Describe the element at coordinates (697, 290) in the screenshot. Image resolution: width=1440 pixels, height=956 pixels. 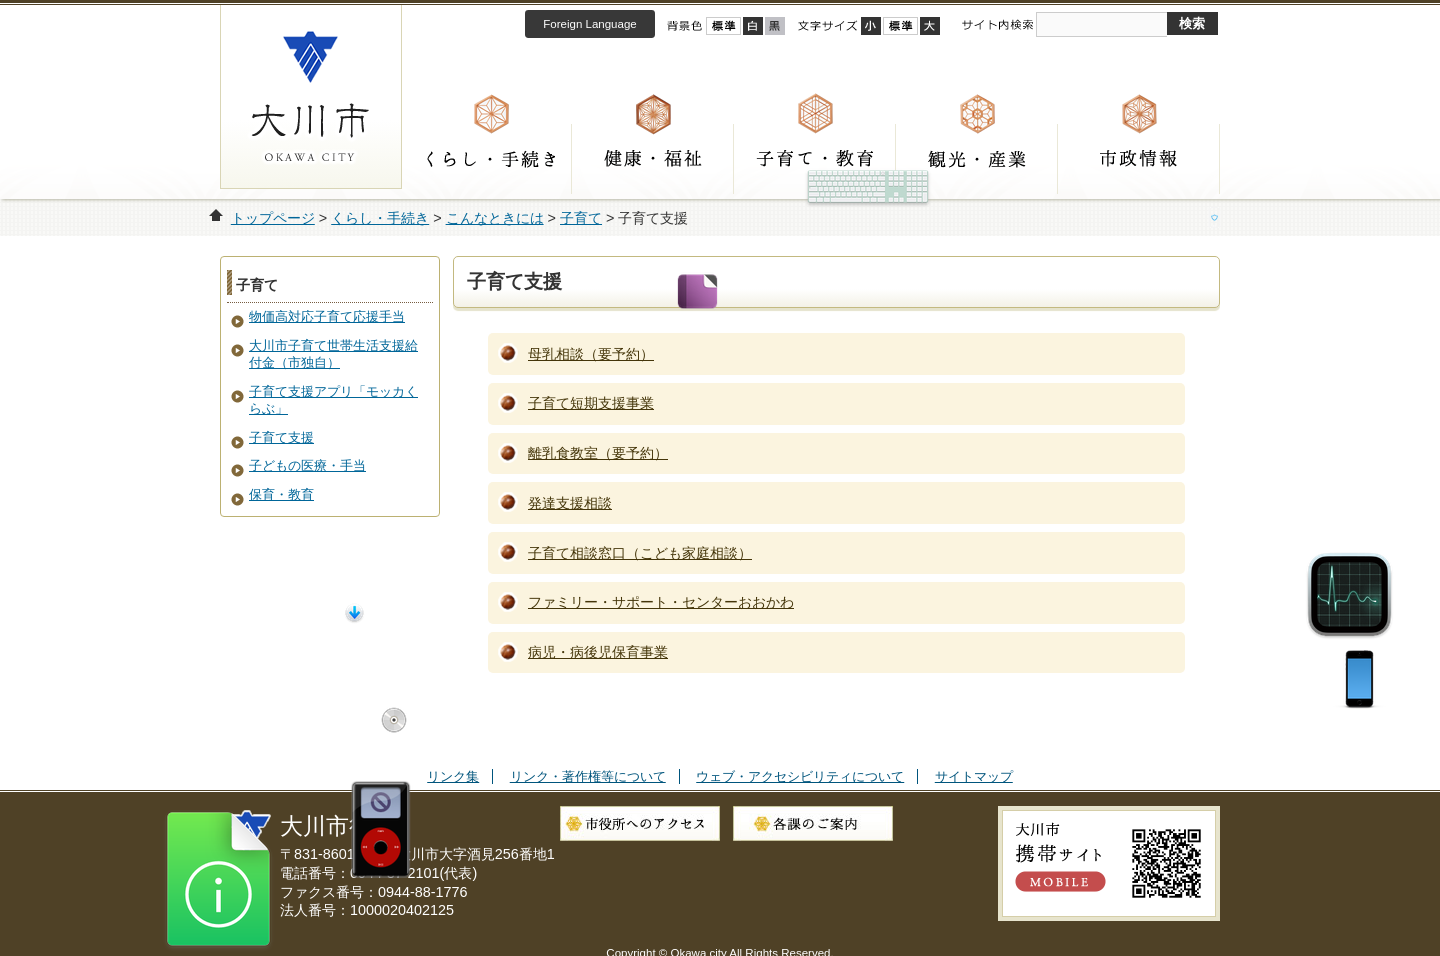
I see `change desktop wallpaper settings` at that location.